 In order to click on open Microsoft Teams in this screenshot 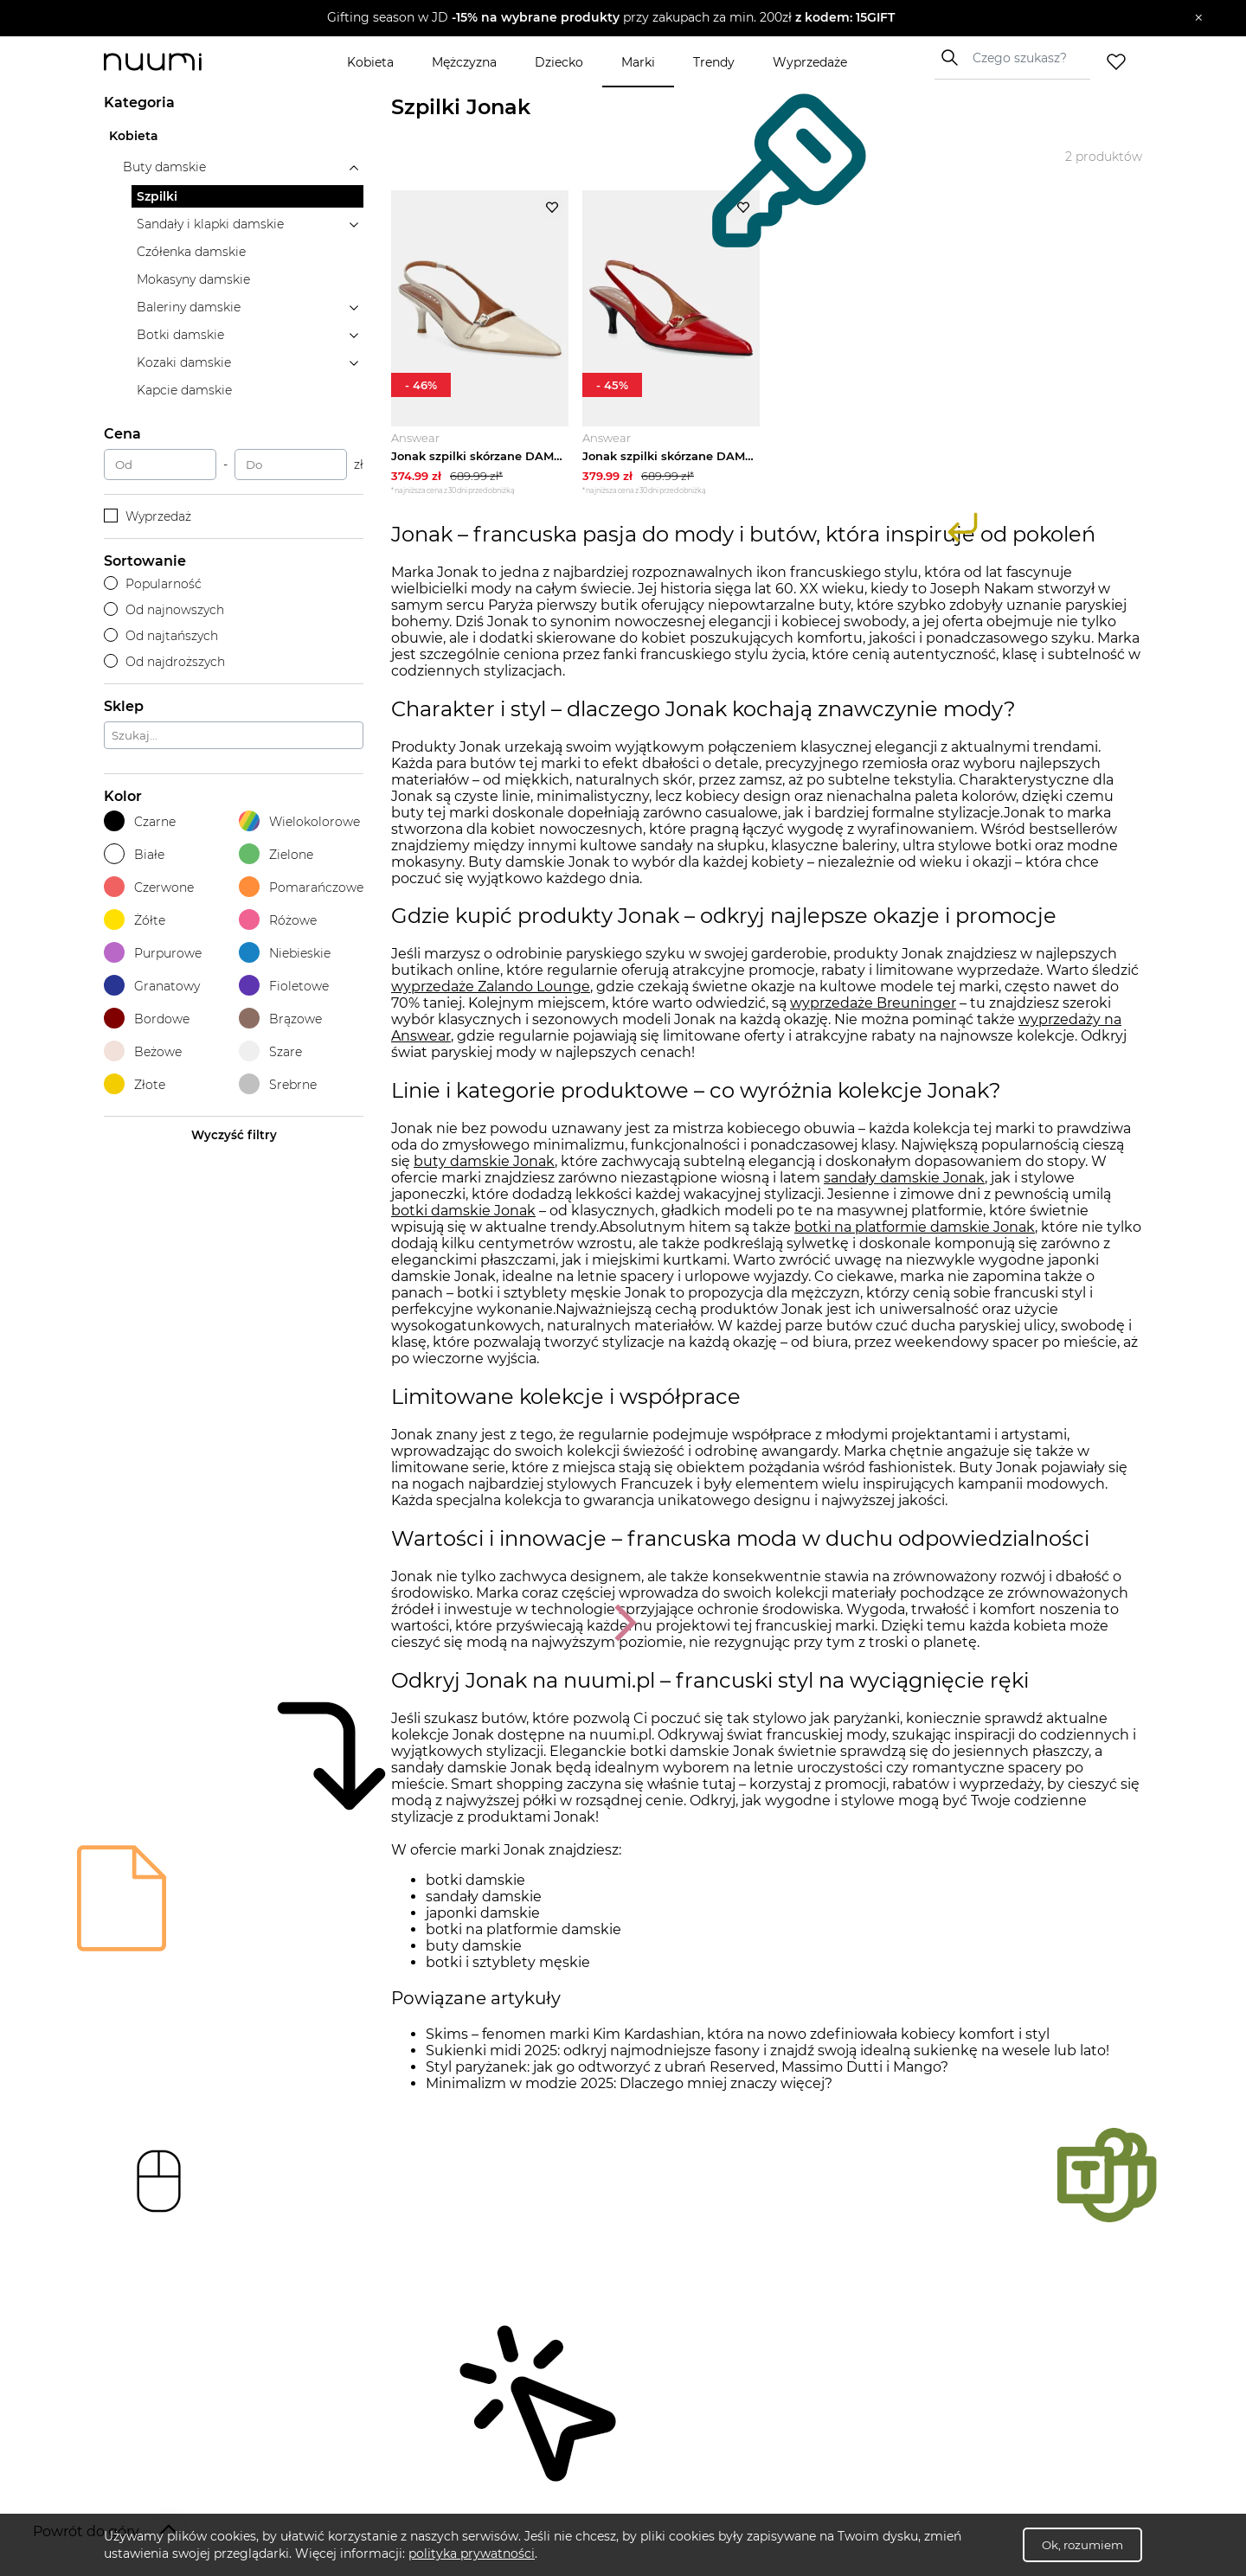, I will do `click(1104, 2175)`.